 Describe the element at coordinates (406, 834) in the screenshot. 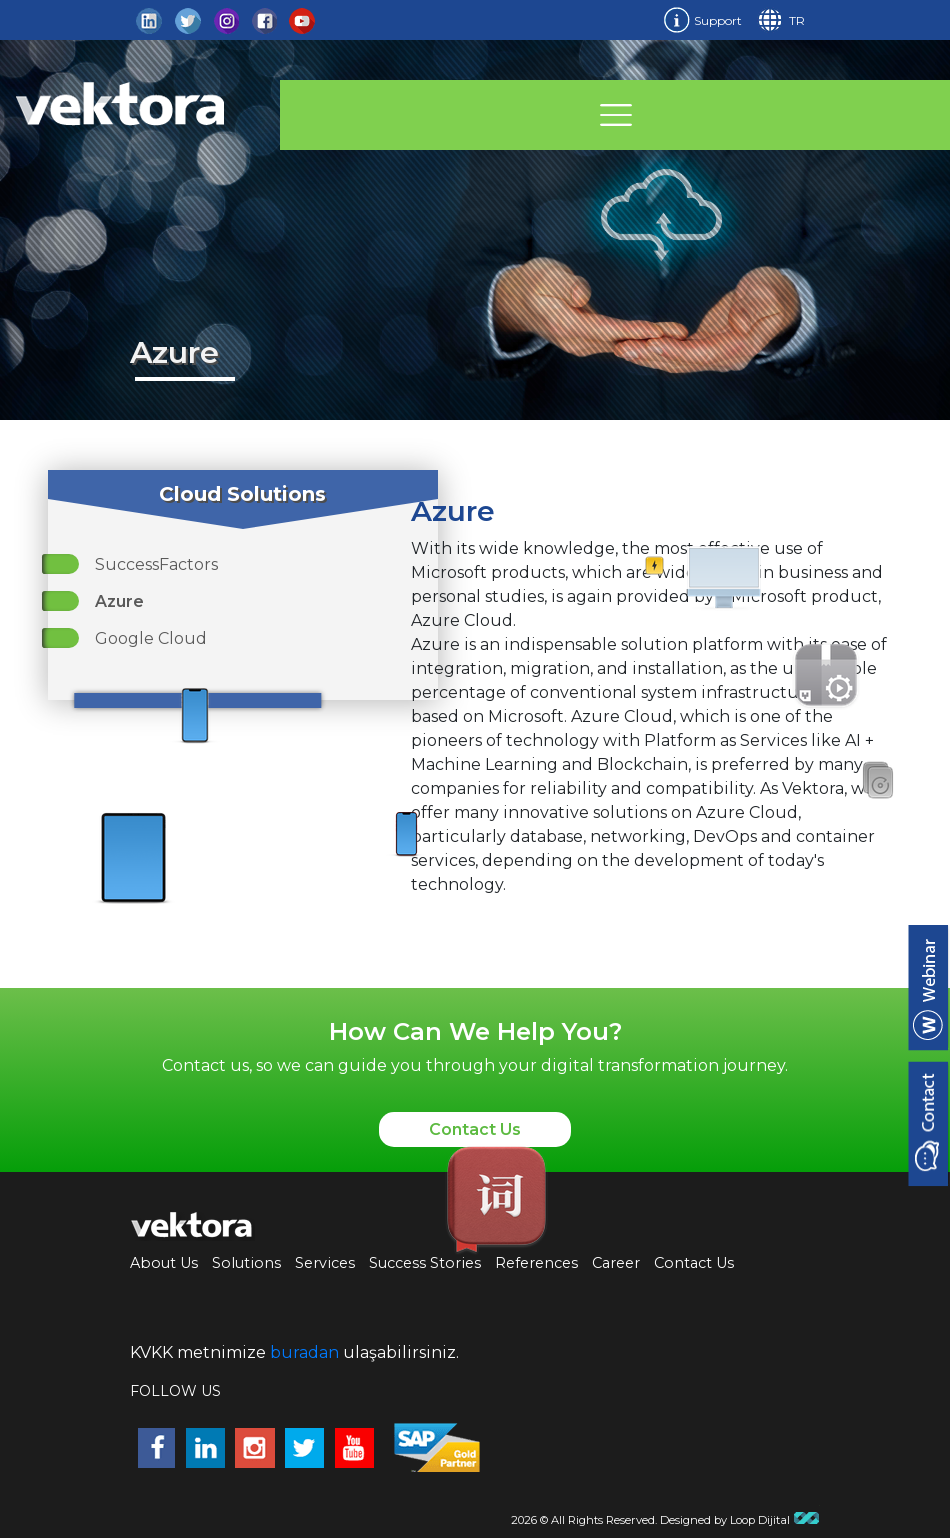

I see `iPhone 13 device in red color` at that location.